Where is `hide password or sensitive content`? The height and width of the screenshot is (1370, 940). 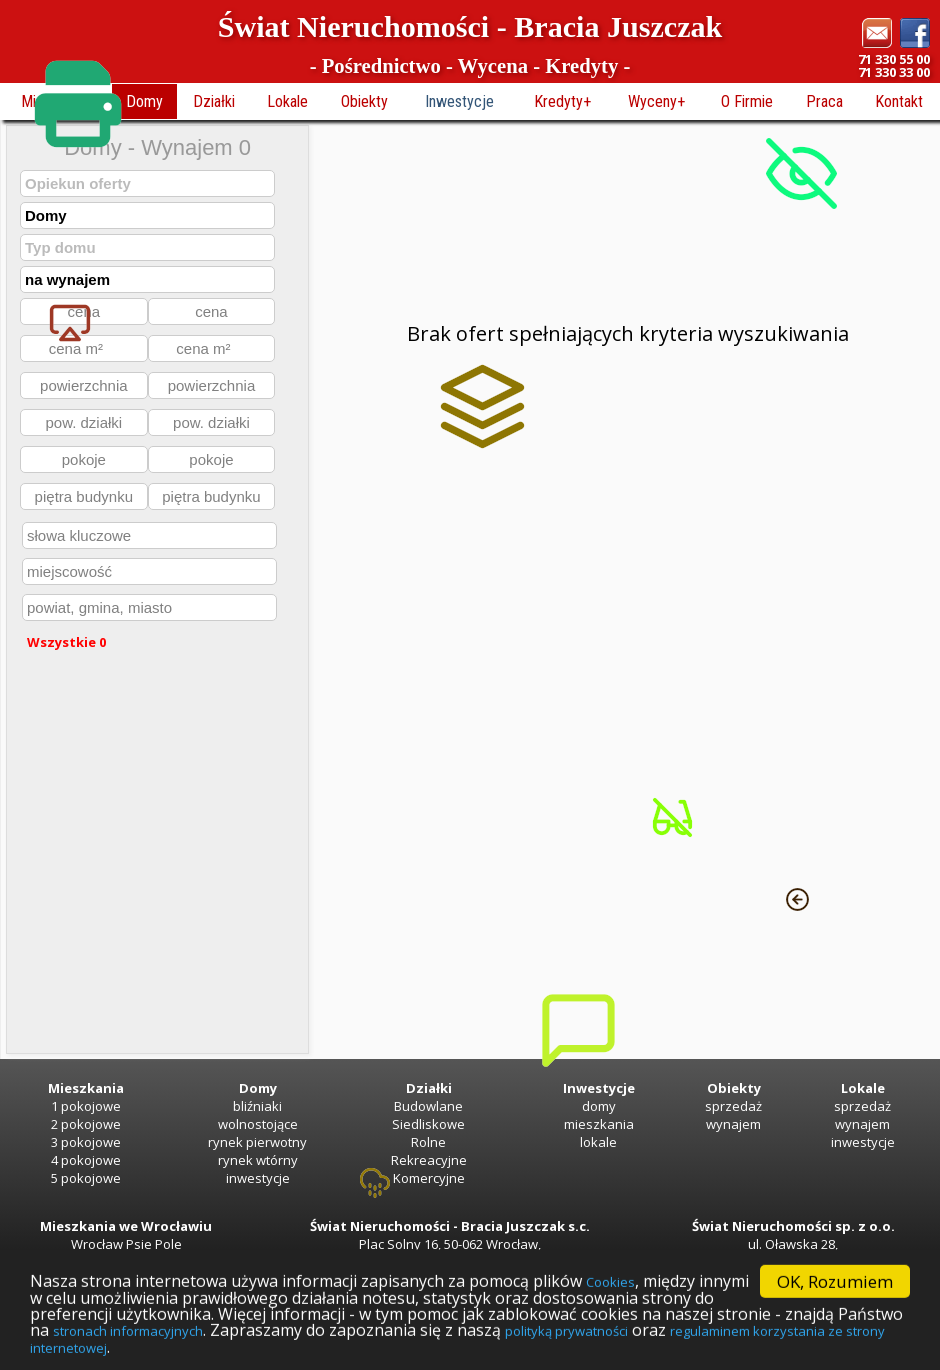 hide password or sensitive content is located at coordinates (801, 173).